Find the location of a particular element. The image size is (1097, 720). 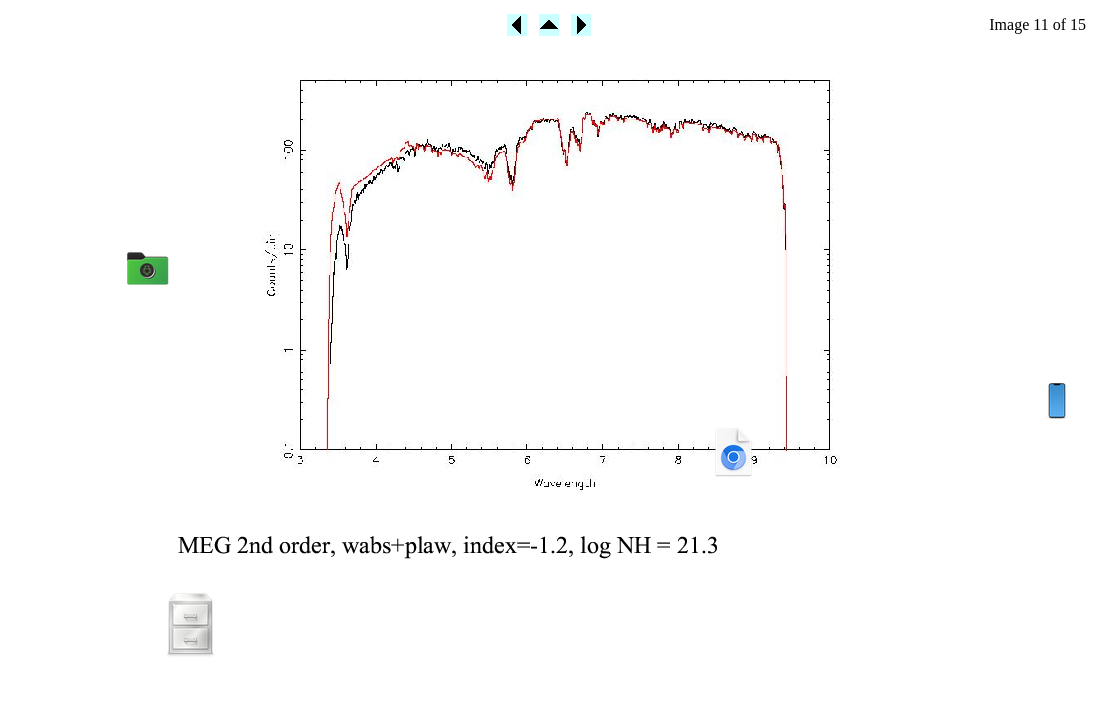

open the file manager application is located at coordinates (190, 625).